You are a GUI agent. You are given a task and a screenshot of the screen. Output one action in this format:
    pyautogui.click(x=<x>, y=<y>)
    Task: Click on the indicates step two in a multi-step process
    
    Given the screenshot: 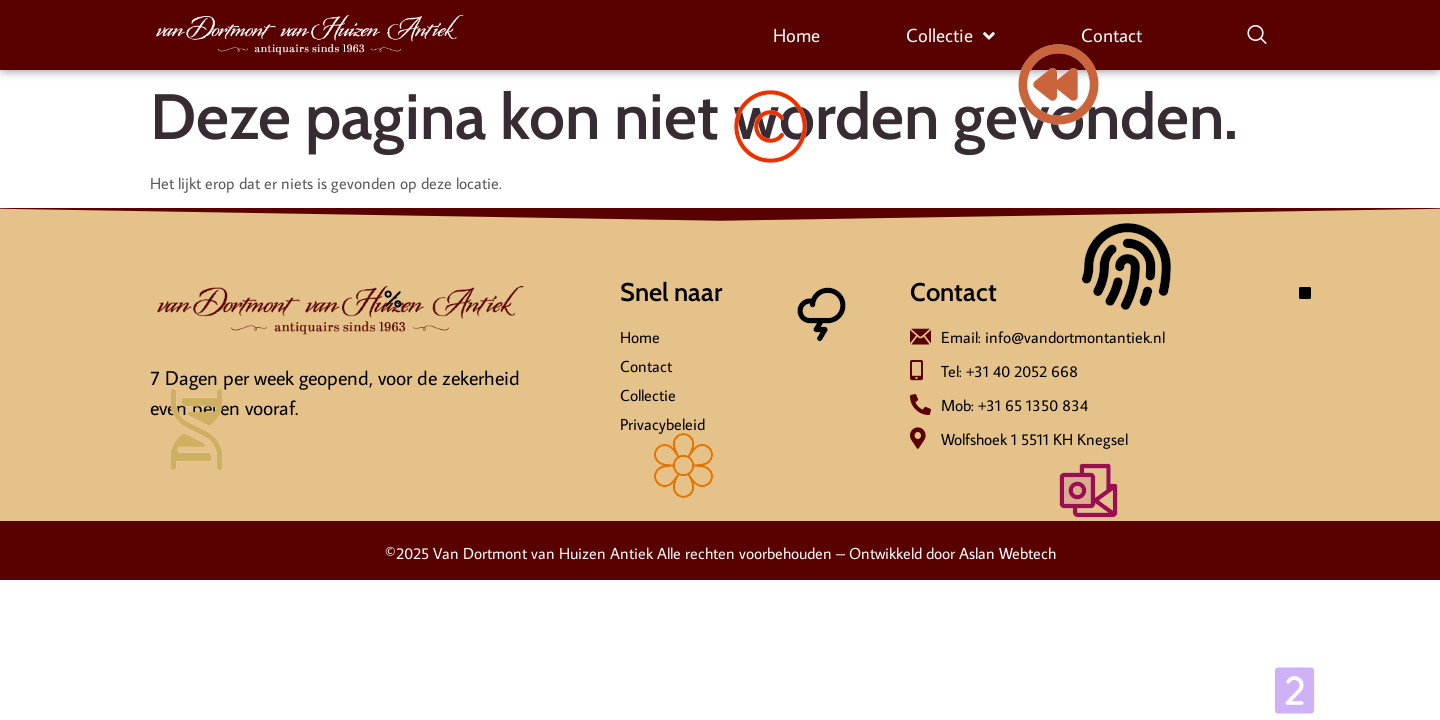 What is the action you would take?
    pyautogui.click(x=1294, y=690)
    